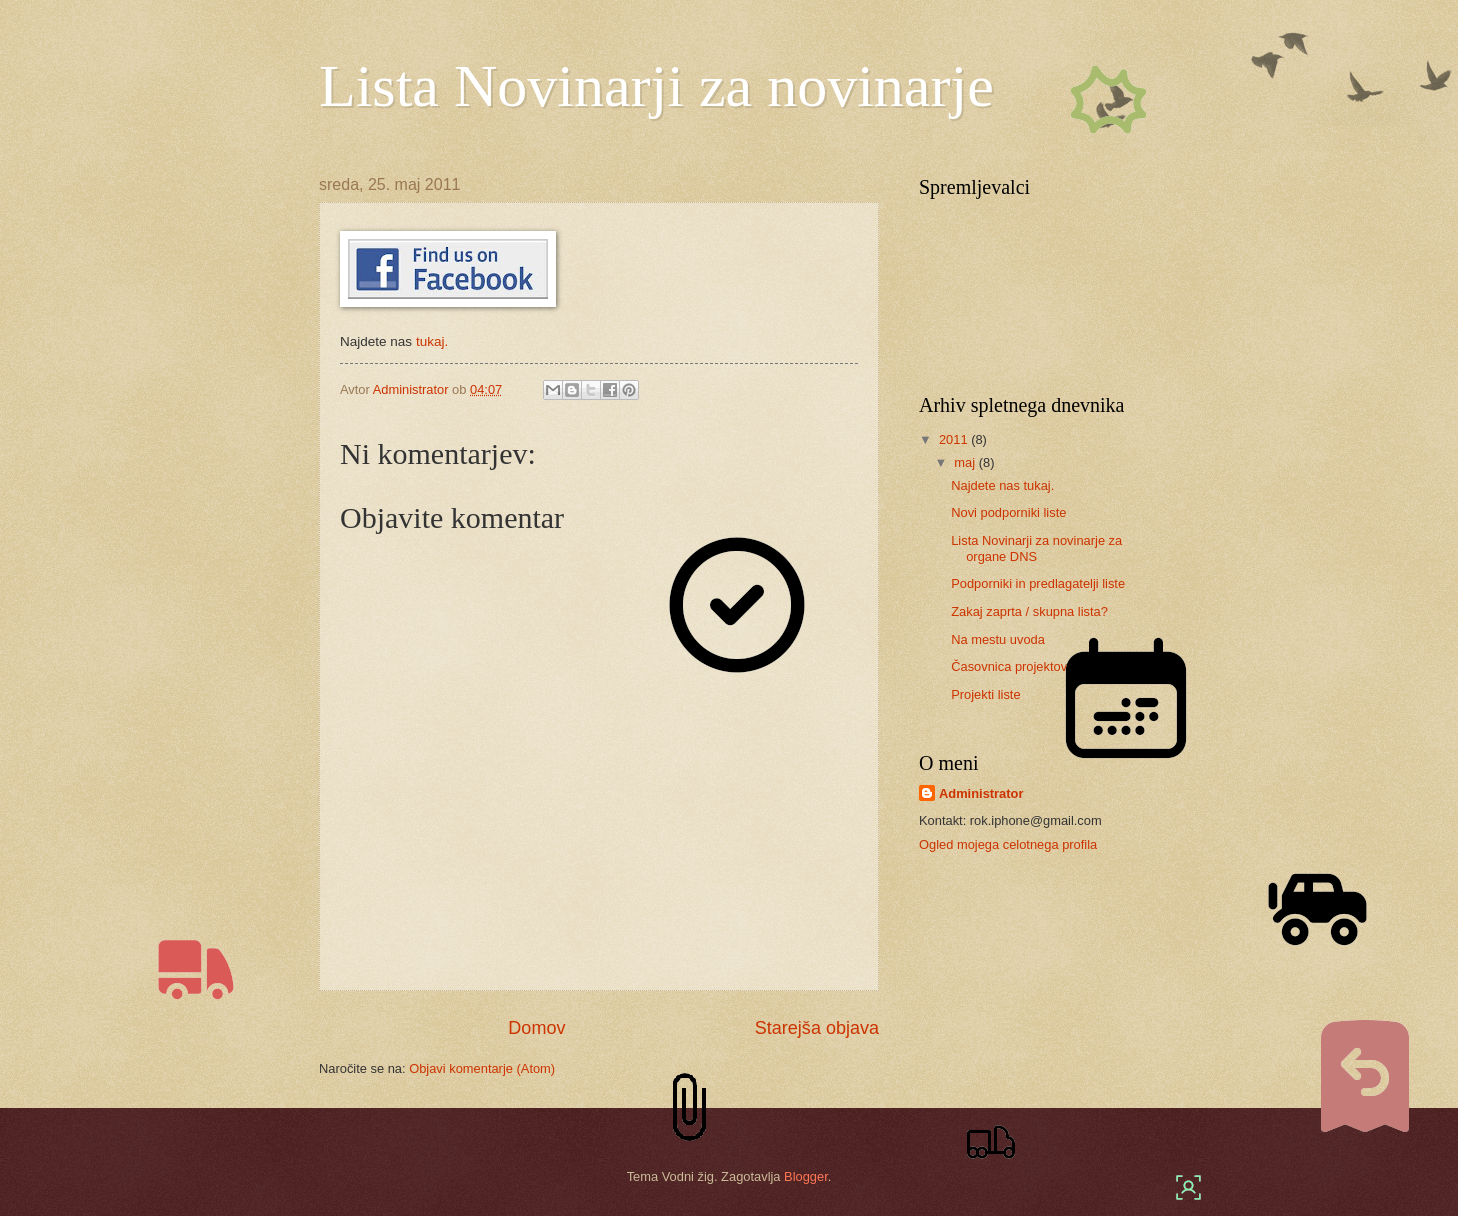 This screenshot has height=1216, width=1458. I want to click on indicates a completed or successful action, so click(737, 605).